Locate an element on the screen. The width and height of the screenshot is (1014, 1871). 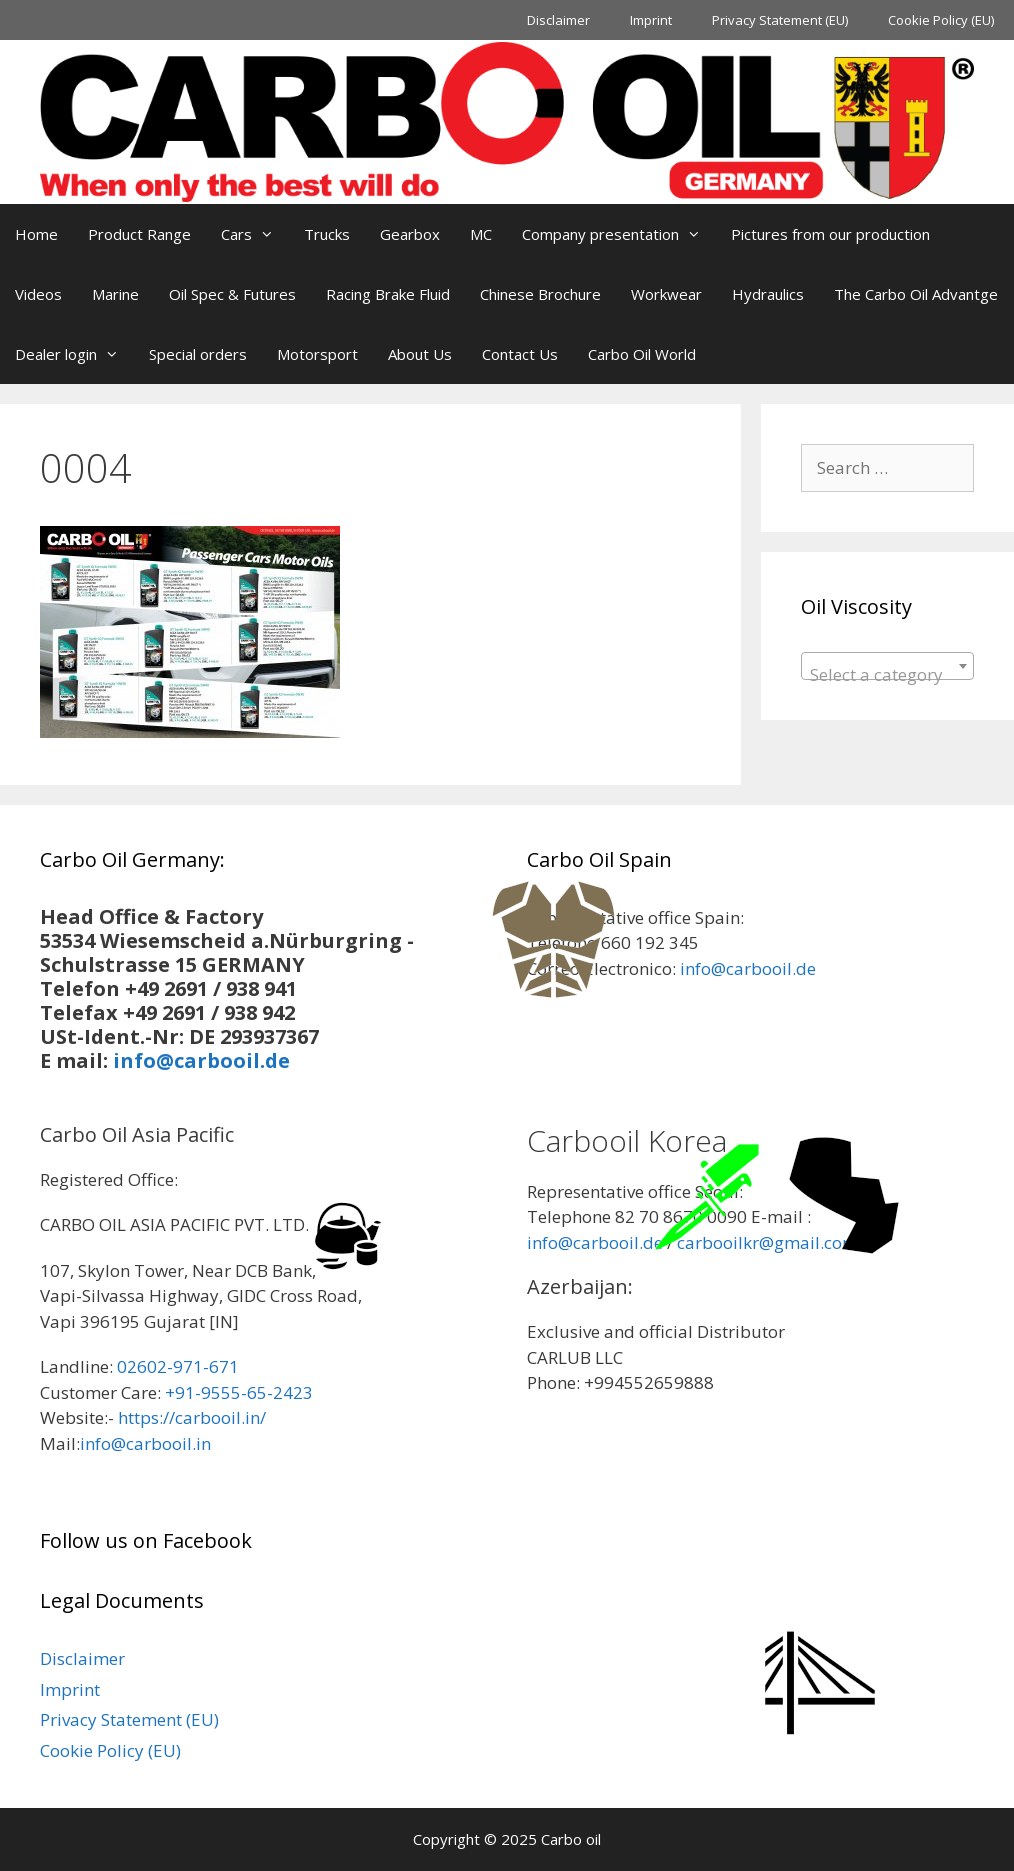
view bridge or infrastructure locations is located at coordinates (820, 1681).